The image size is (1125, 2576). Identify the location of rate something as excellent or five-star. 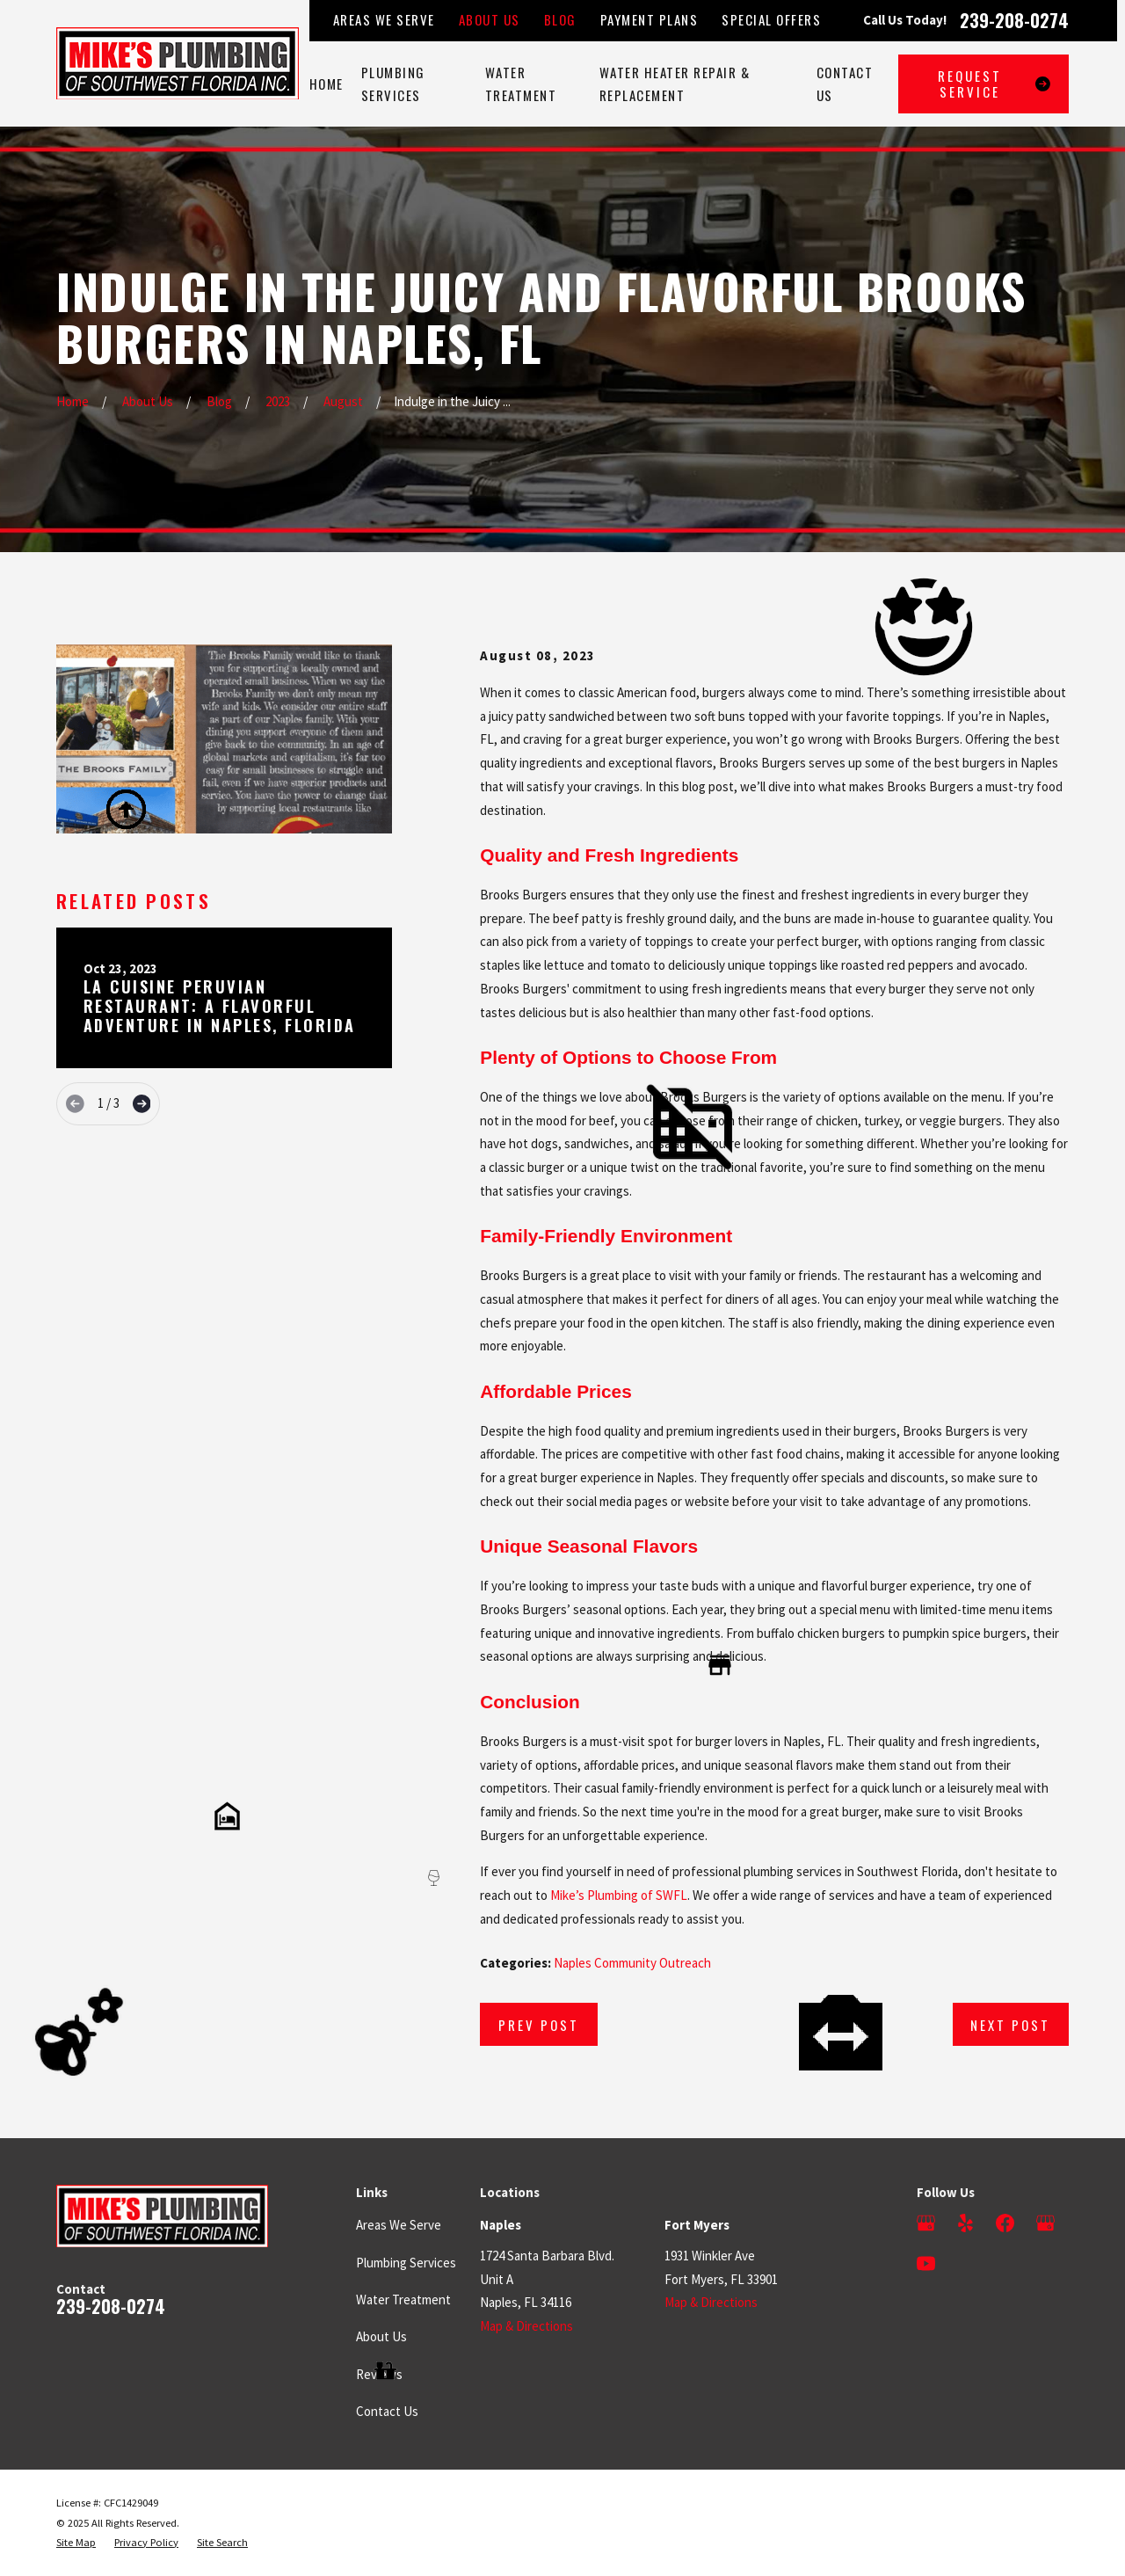
(924, 627).